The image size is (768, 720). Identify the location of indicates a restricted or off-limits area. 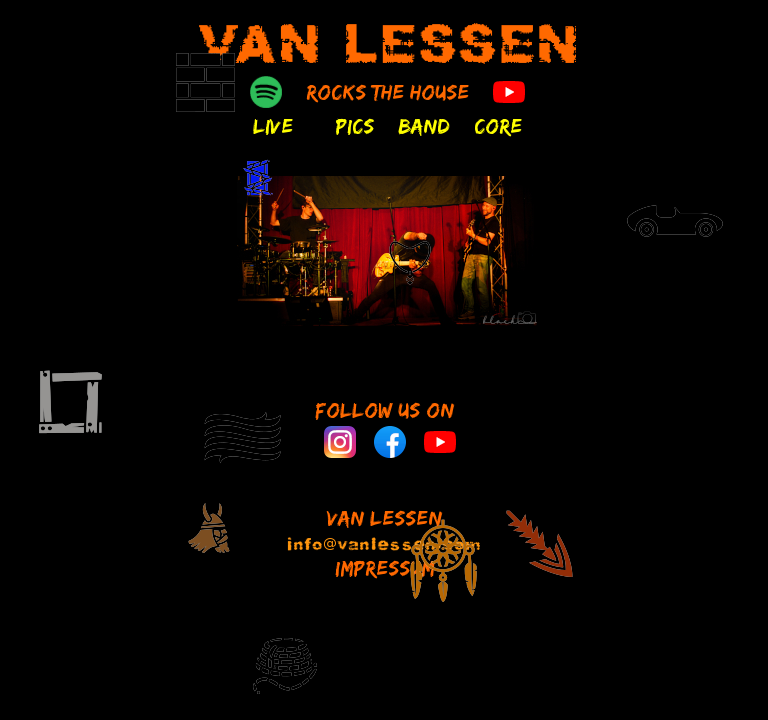
(257, 177).